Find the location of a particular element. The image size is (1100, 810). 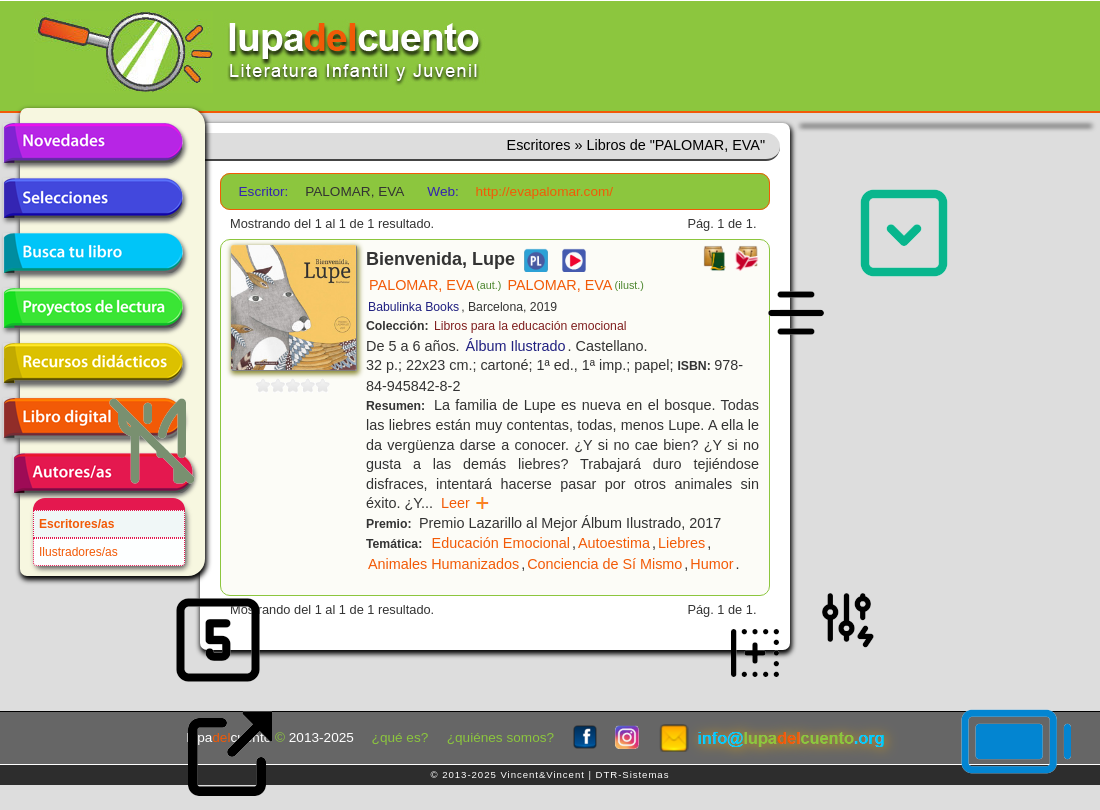

quick settings with power optimization is located at coordinates (846, 617).